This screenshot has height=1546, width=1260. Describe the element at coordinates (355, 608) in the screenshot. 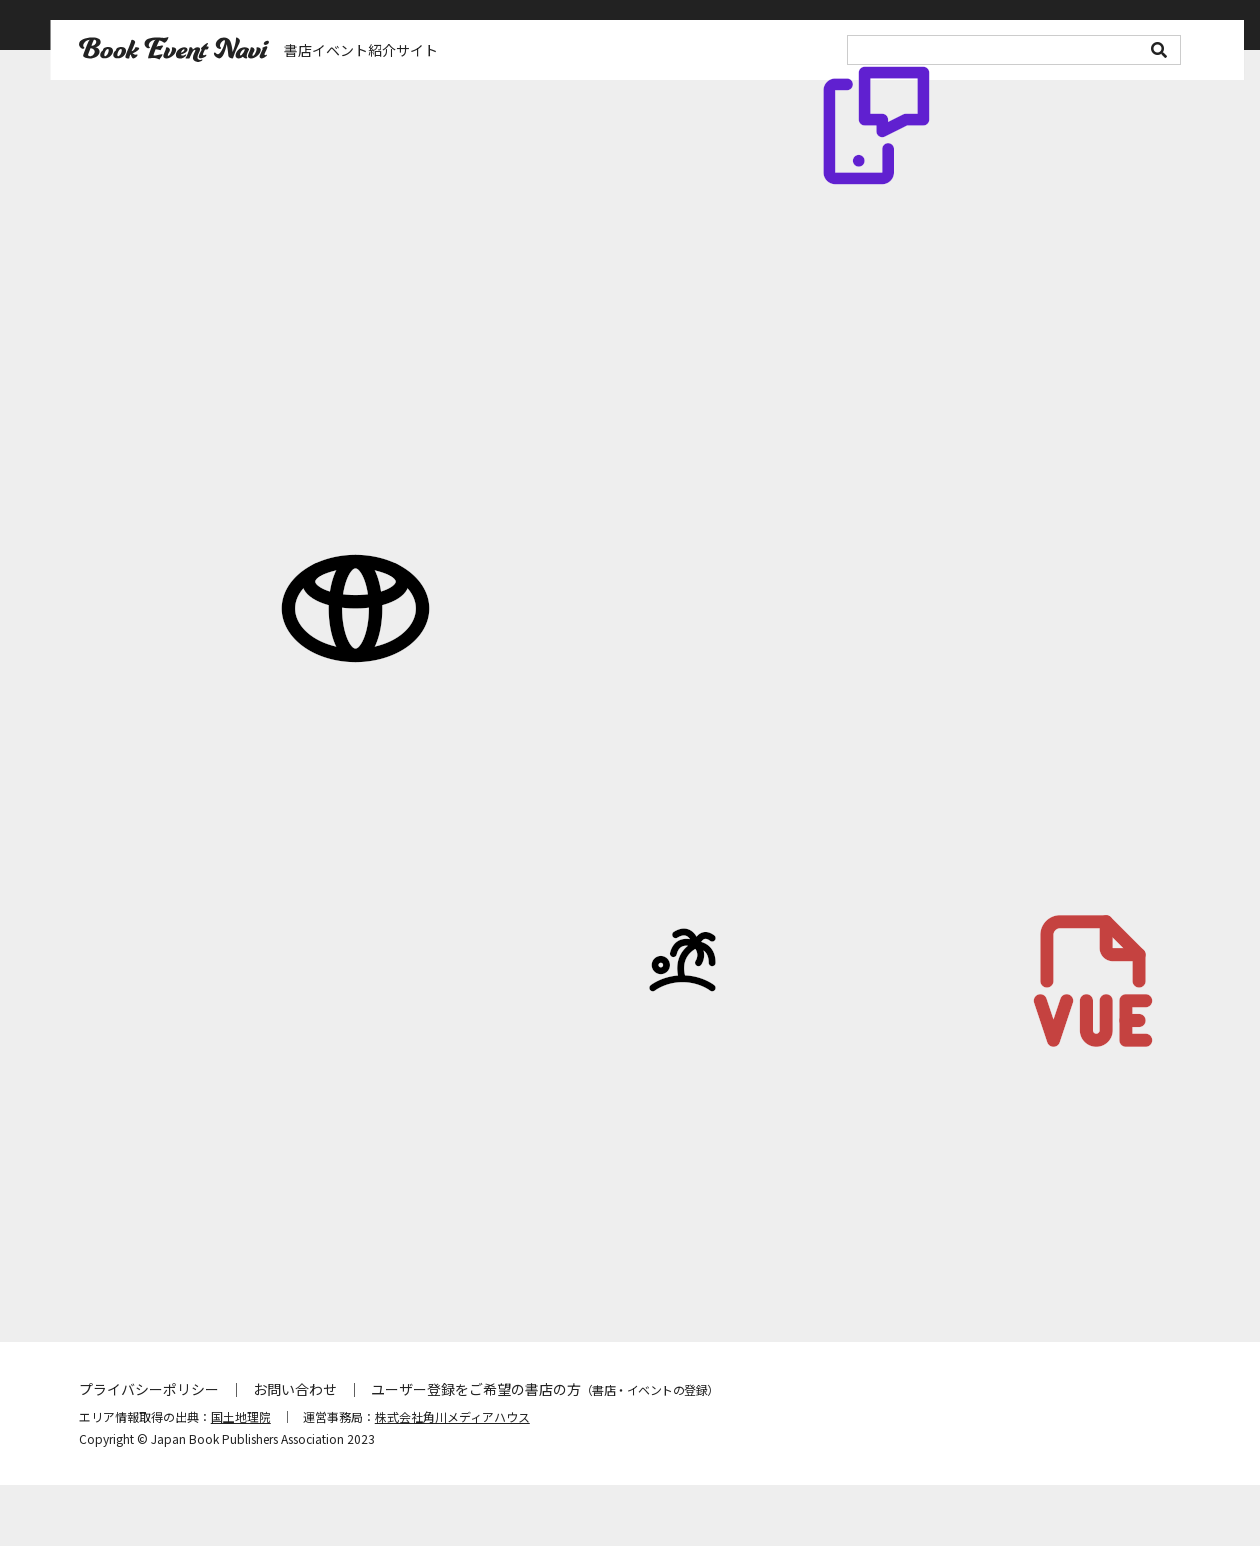

I see `Toyota brand logo` at that location.